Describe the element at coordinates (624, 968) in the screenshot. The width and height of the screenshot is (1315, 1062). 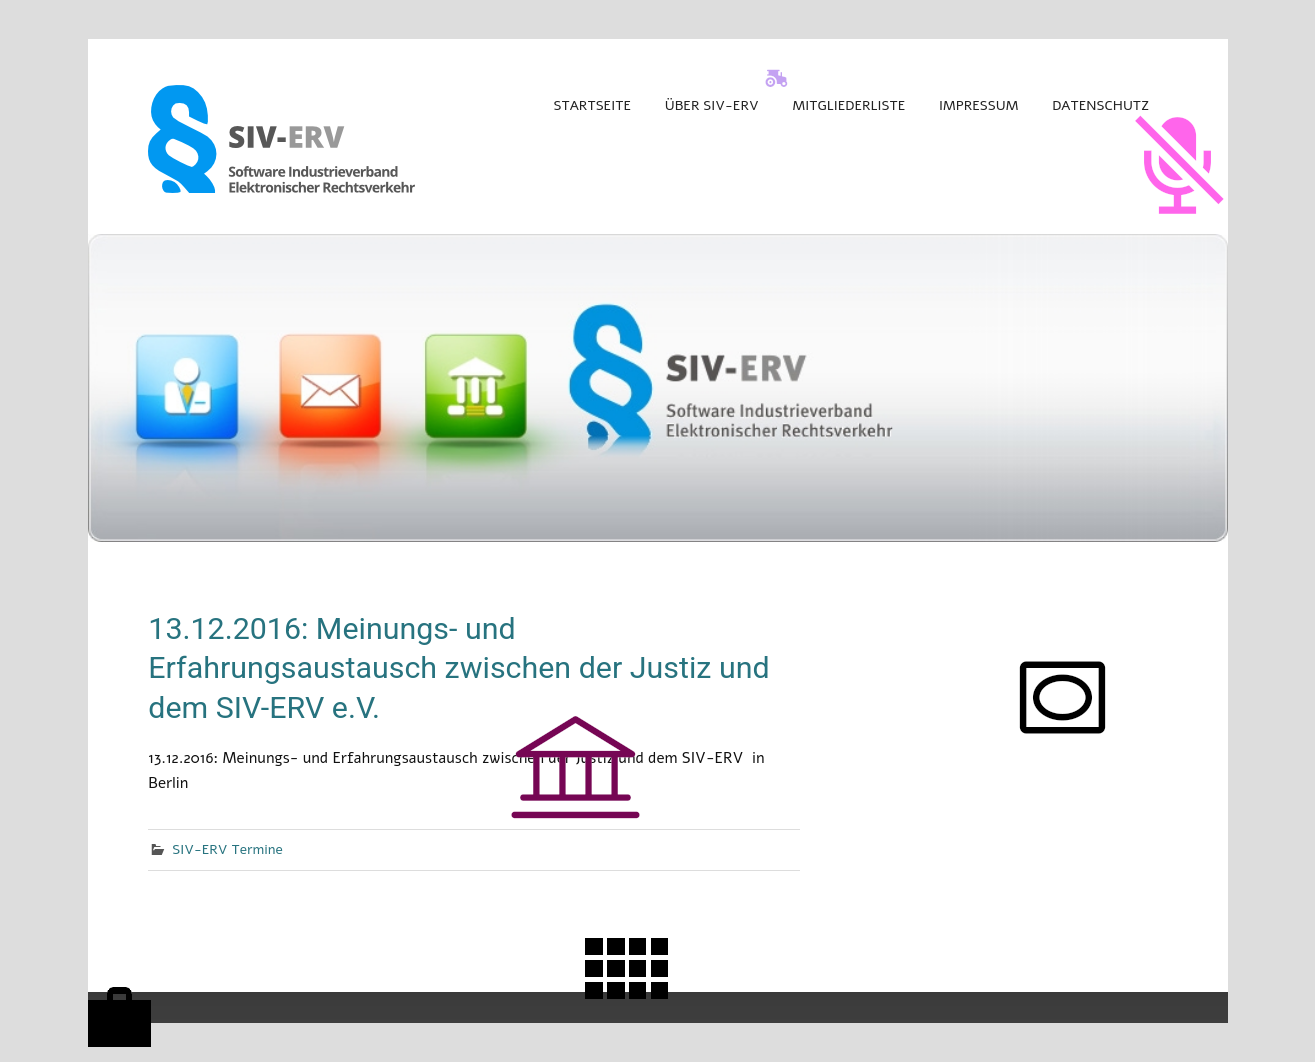
I see `switch to comfortable grid view` at that location.